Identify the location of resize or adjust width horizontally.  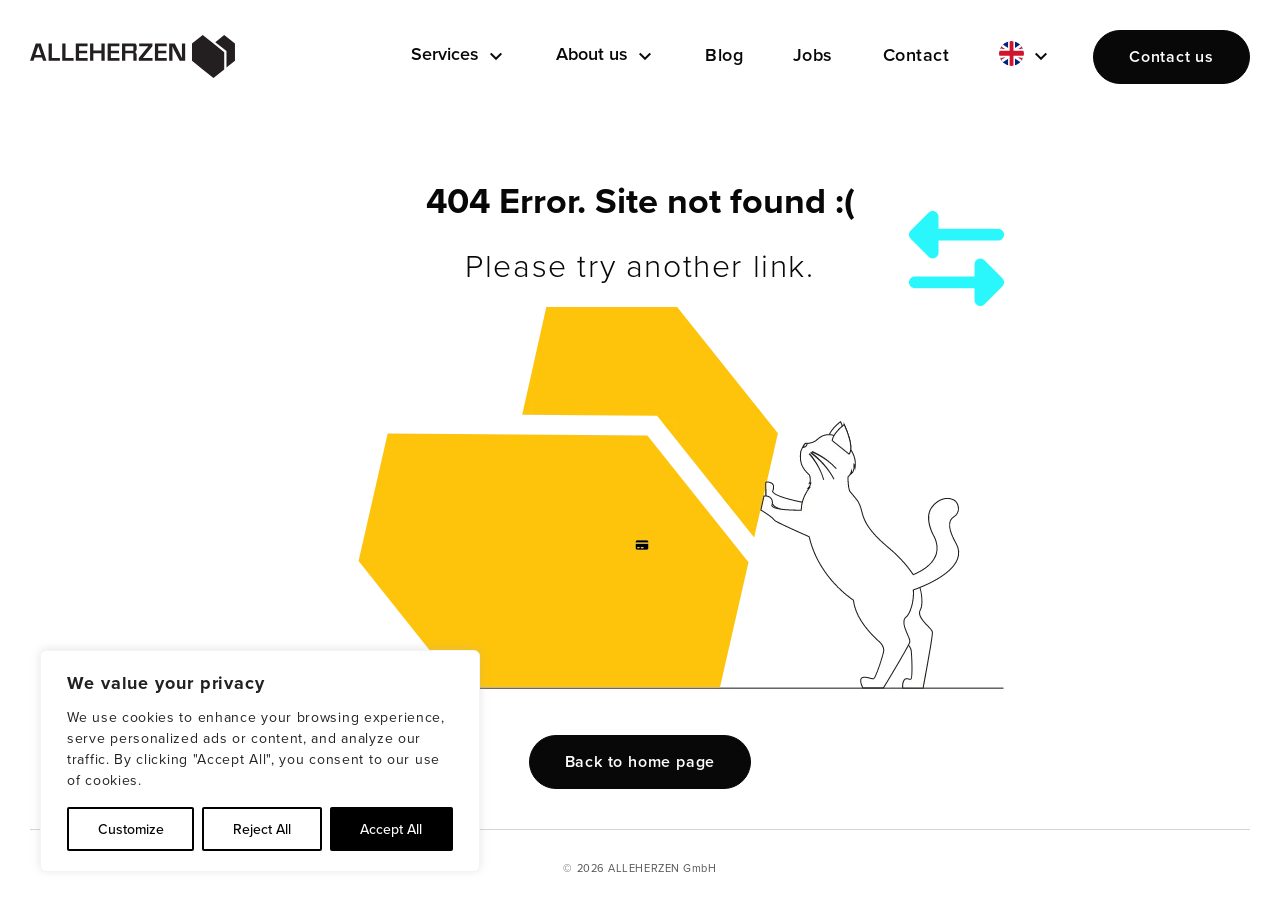
(956, 258).